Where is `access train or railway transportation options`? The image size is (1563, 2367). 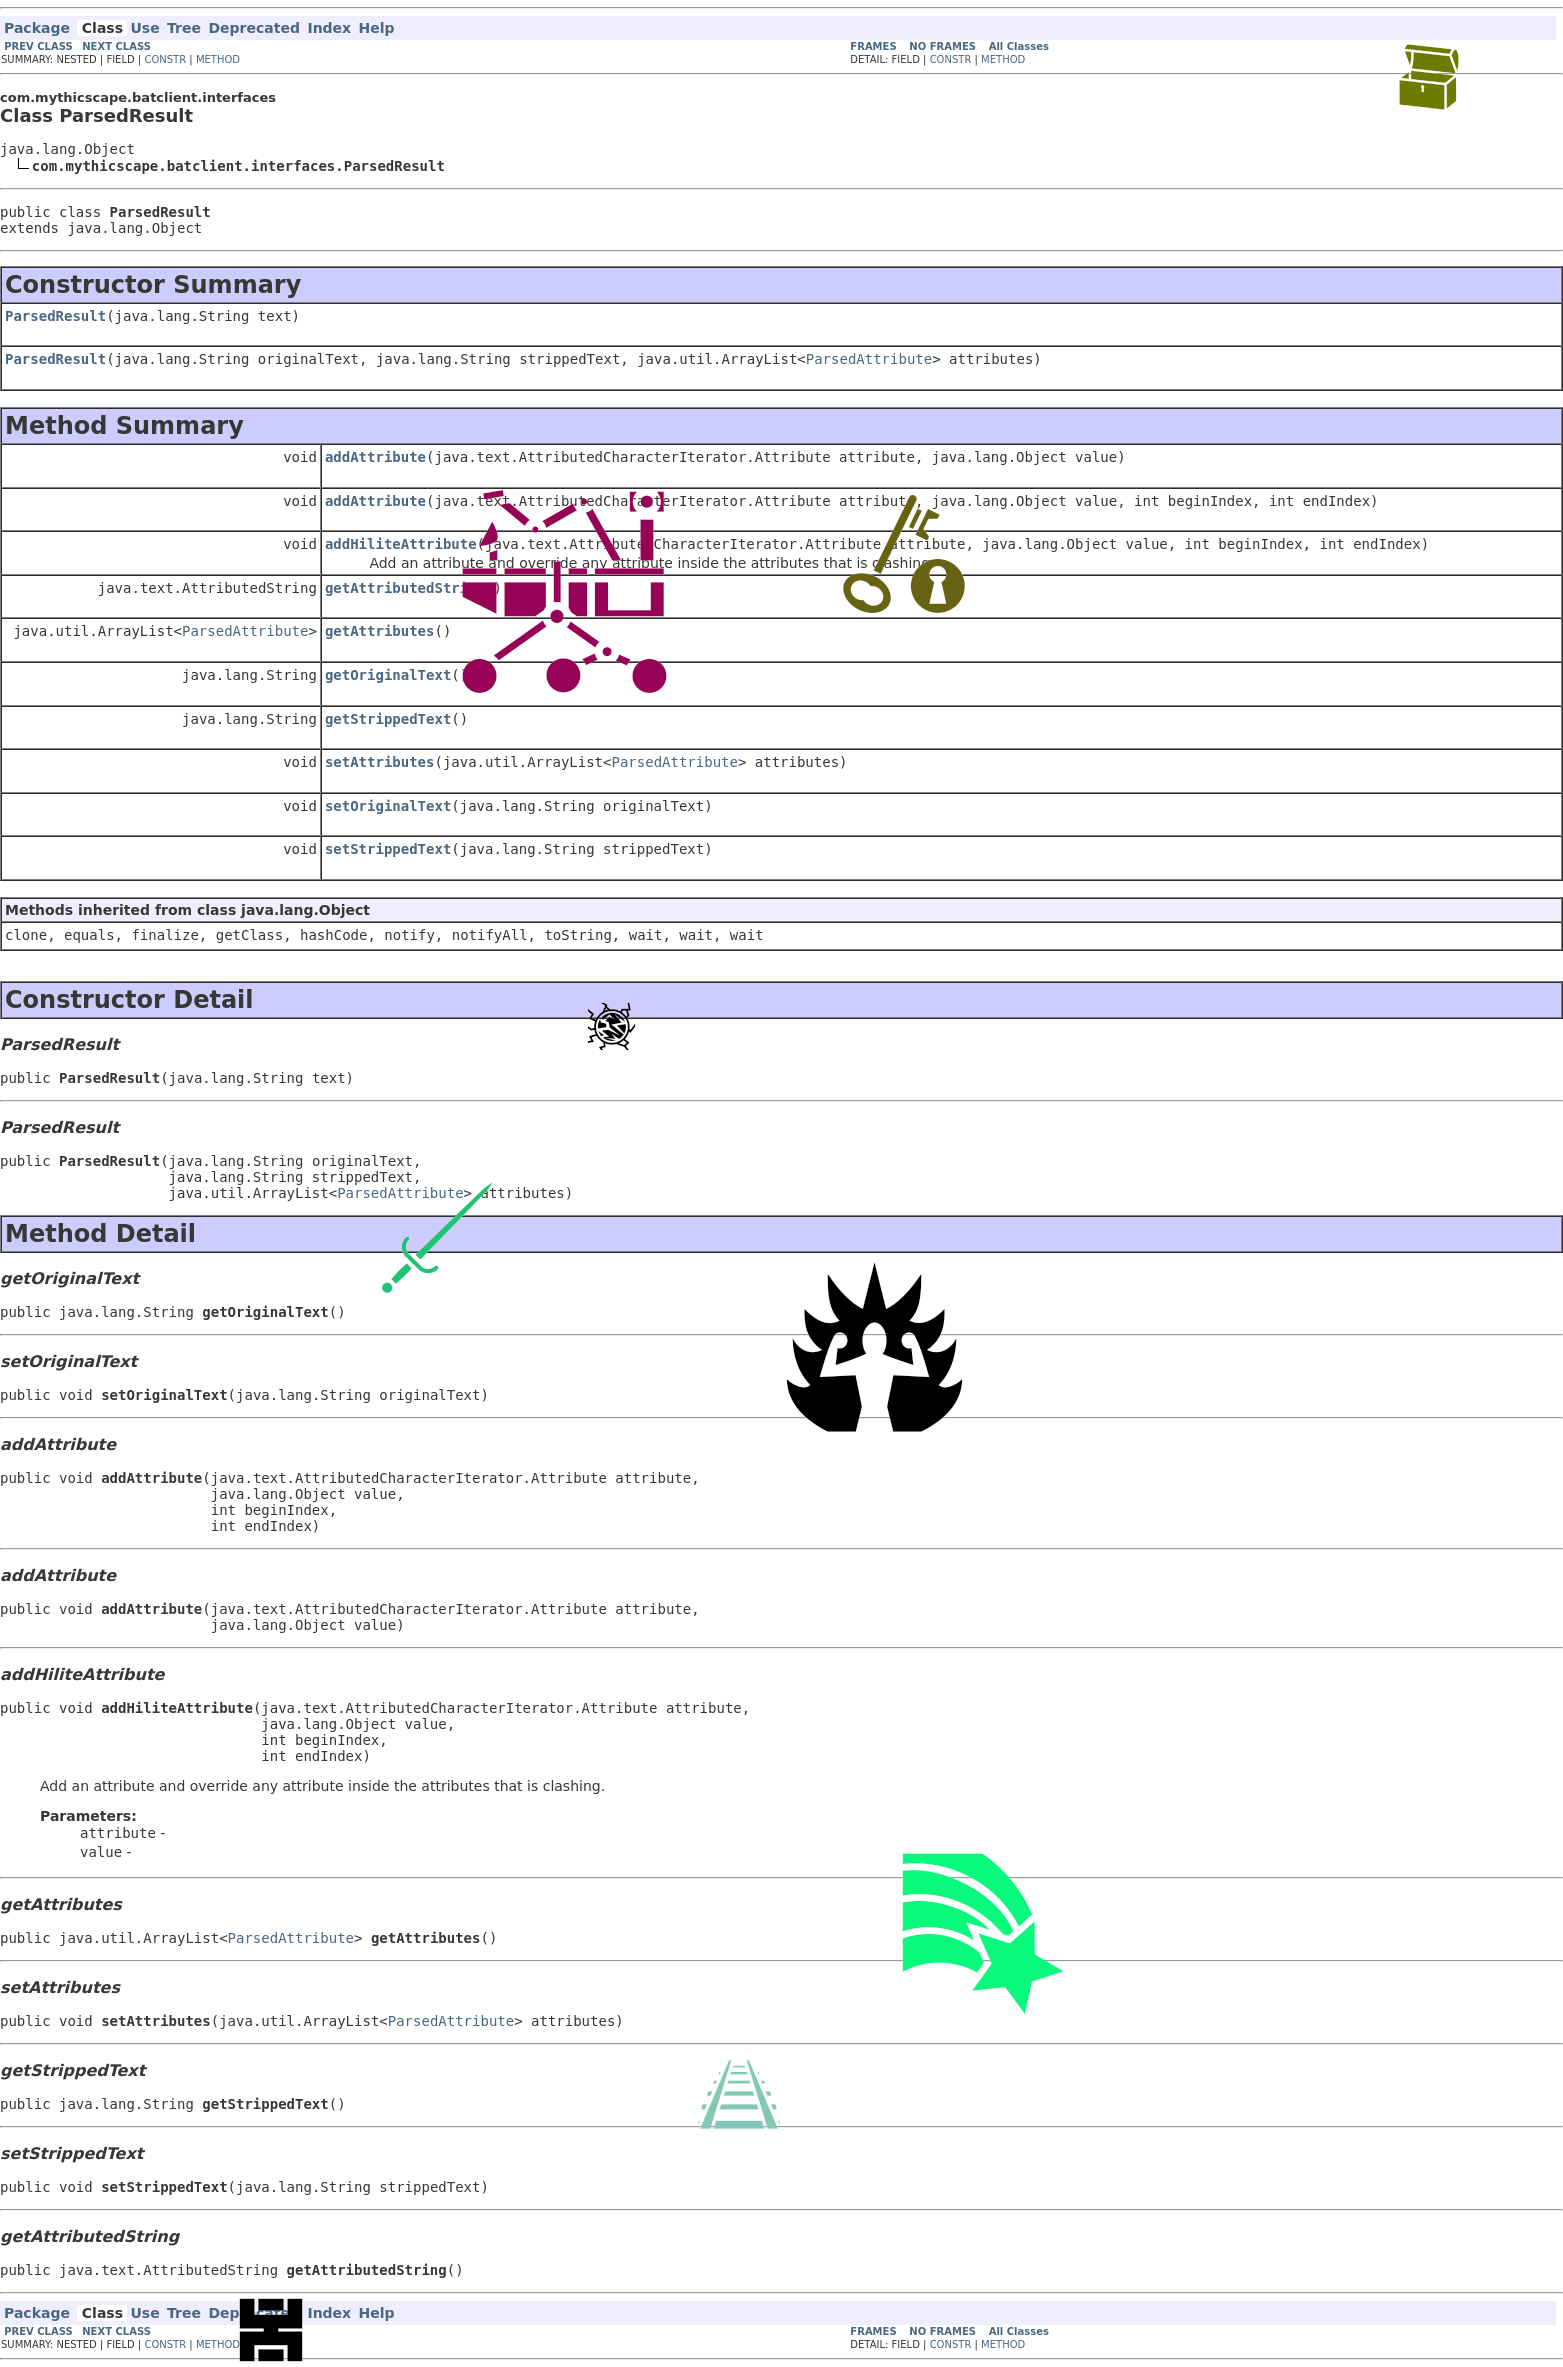 access train or railway transportation options is located at coordinates (739, 2089).